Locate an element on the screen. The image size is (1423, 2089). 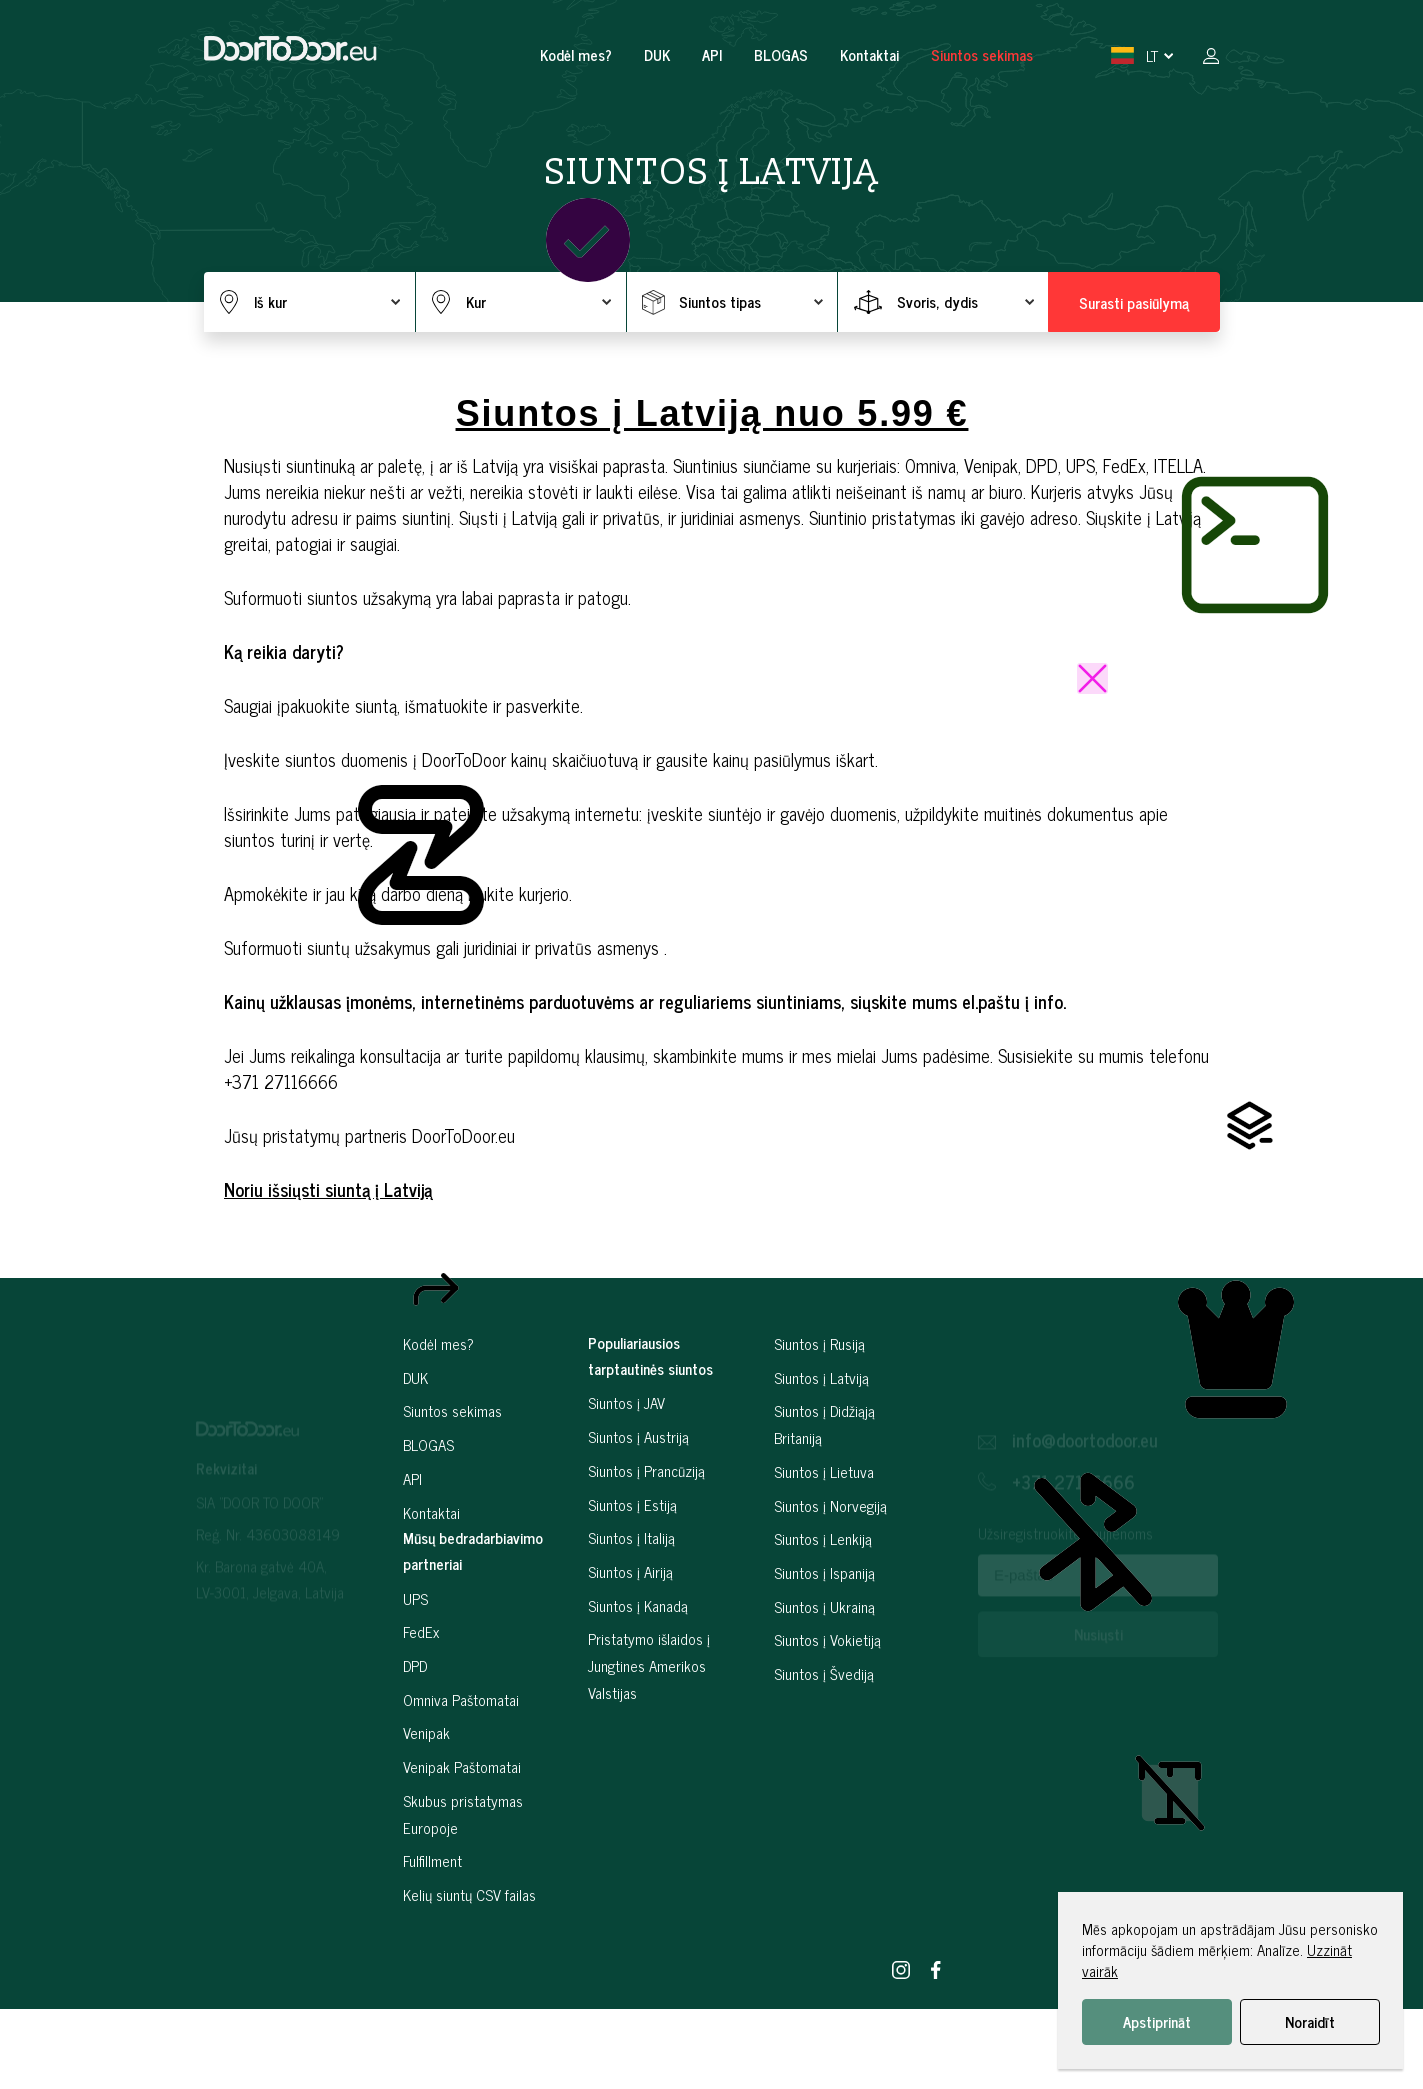
remove a layer from the stack is located at coordinates (1249, 1125).